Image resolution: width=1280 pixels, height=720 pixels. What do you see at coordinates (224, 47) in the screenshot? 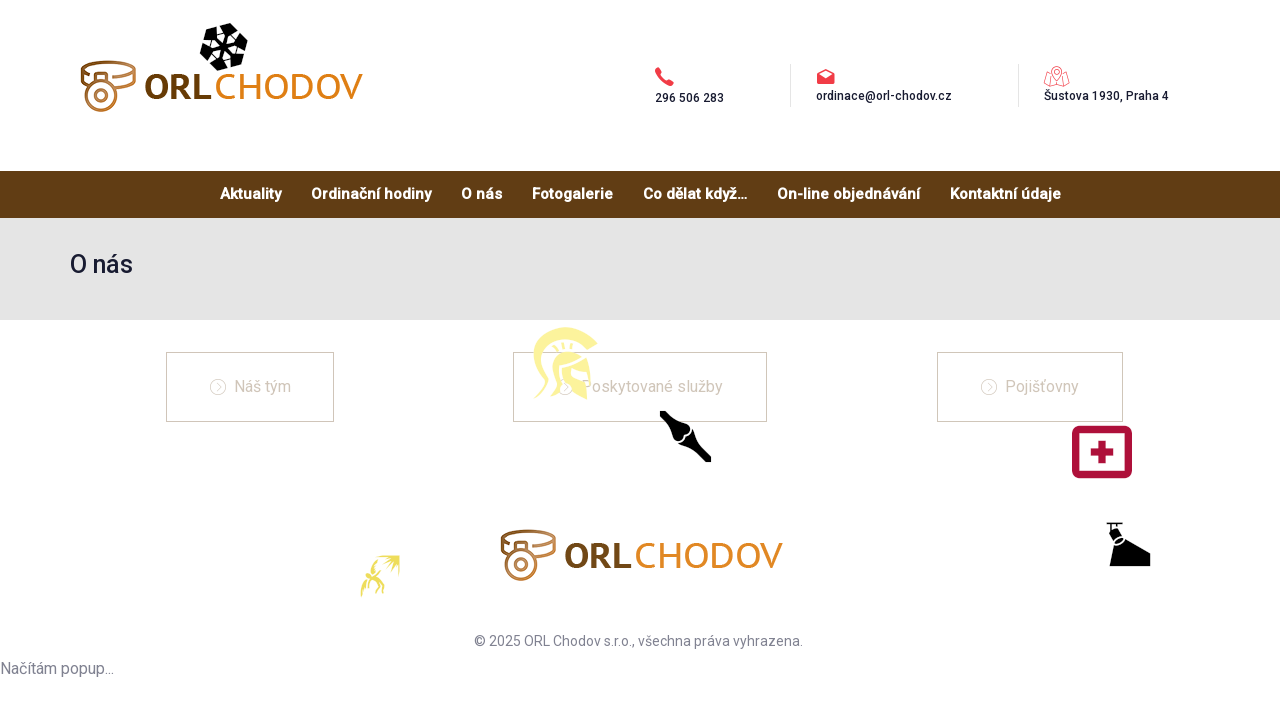
I see `activate cold or freeze mode` at bounding box center [224, 47].